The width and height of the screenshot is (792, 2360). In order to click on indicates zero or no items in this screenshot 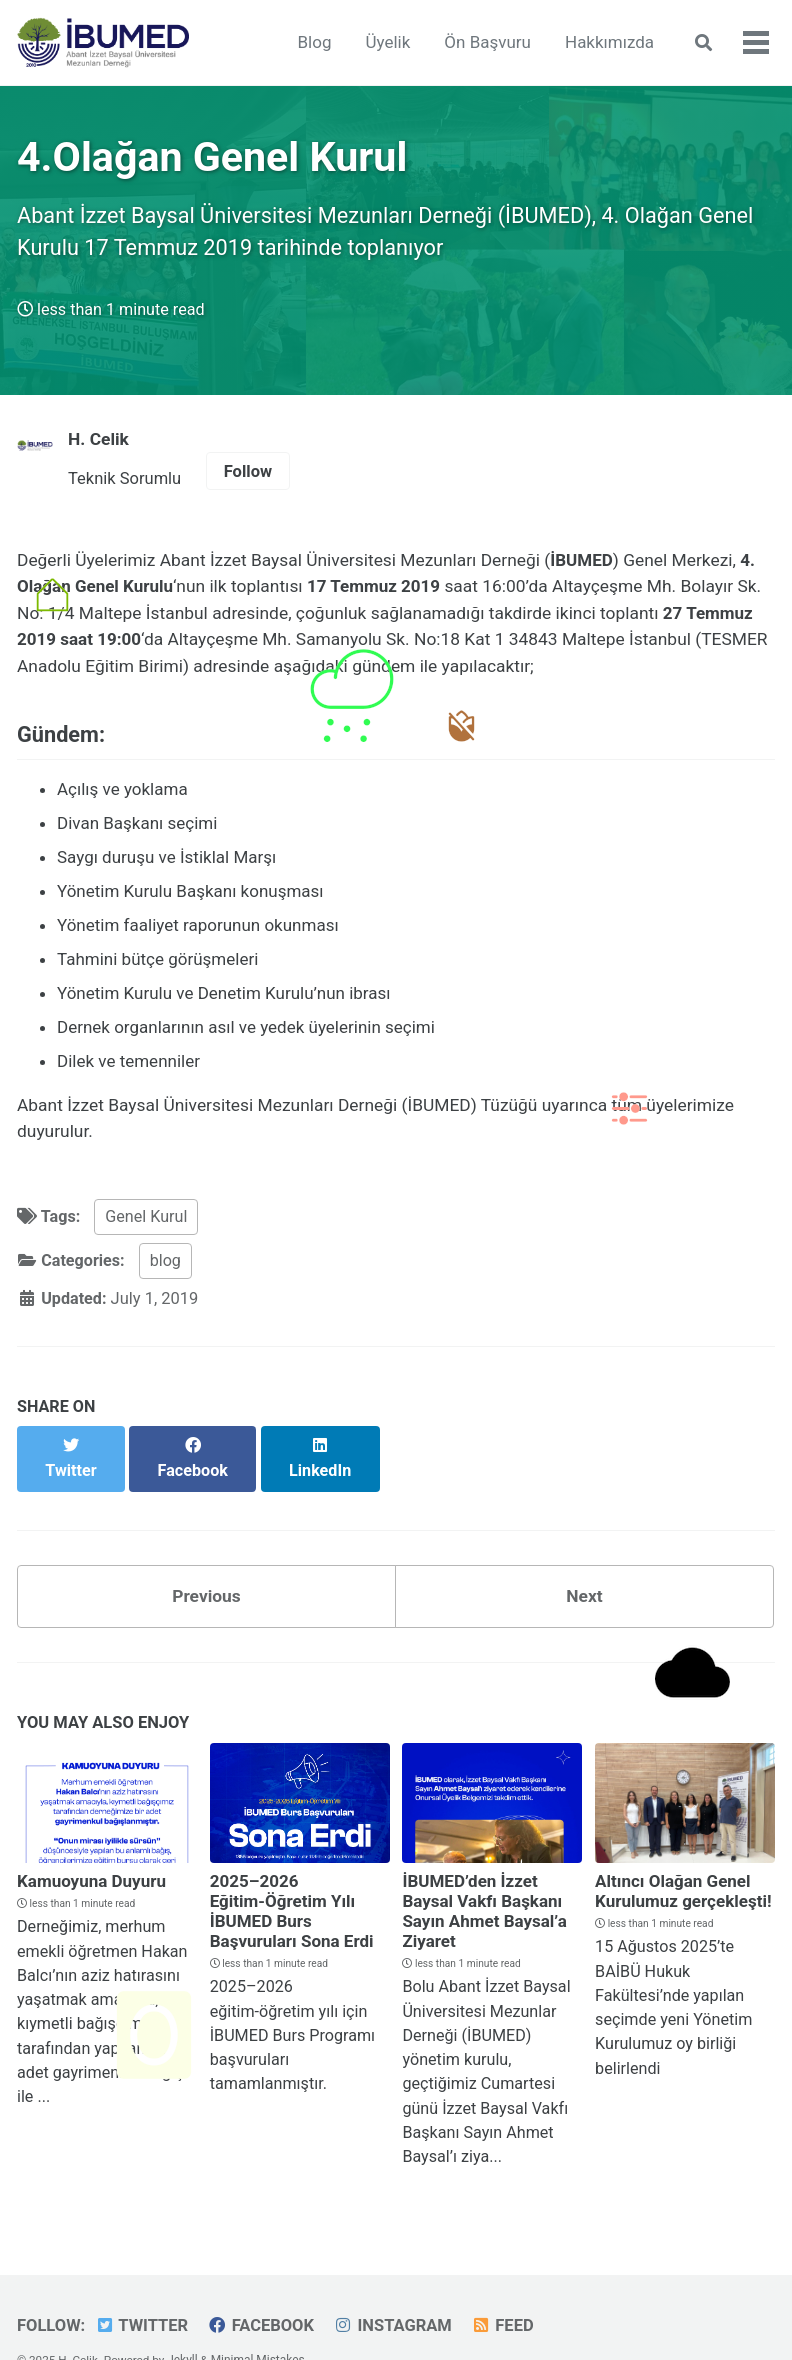, I will do `click(154, 2035)`.